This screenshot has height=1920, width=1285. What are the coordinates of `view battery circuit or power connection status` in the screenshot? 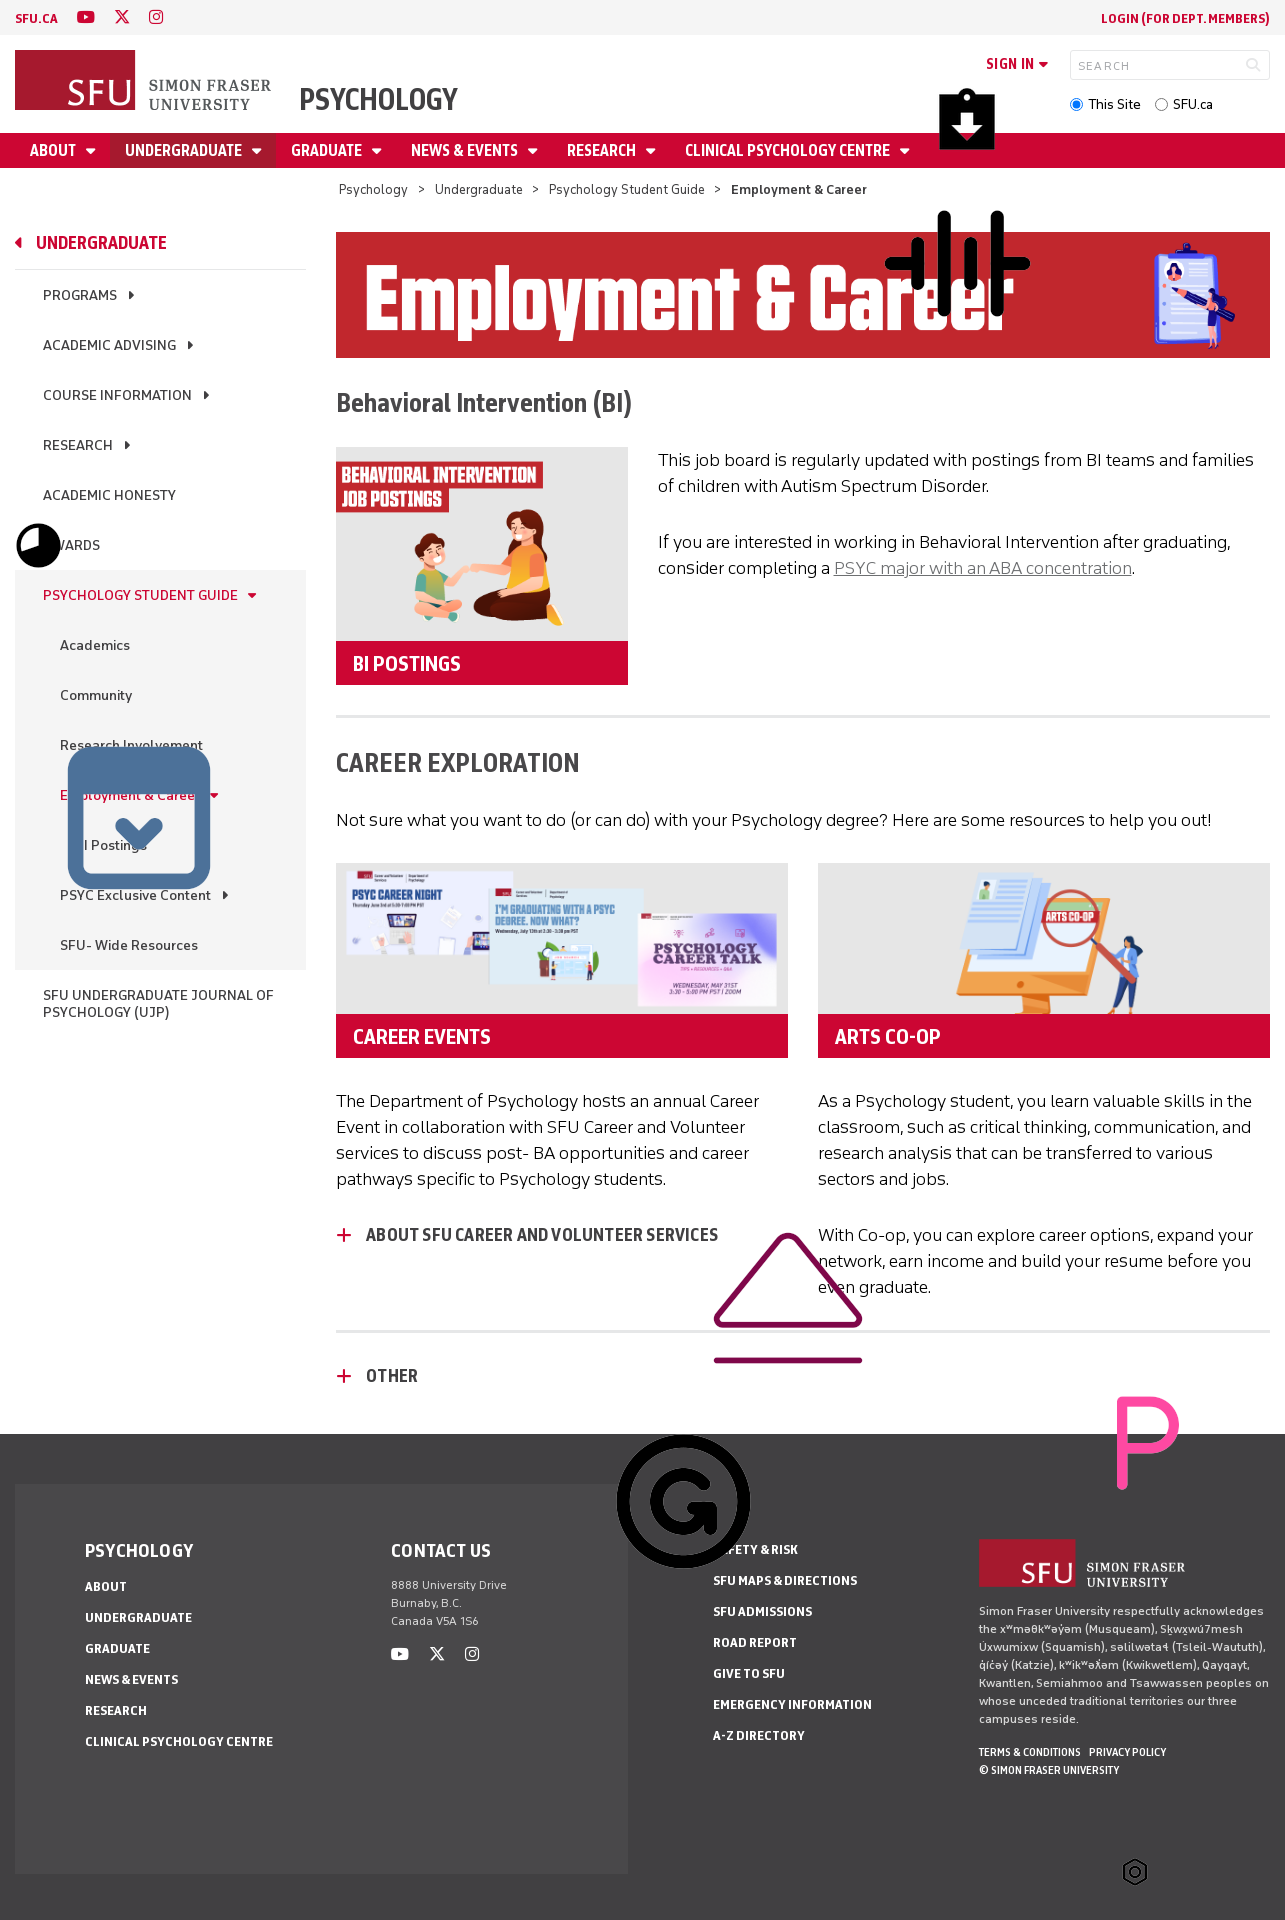 It's located at (957, 263).